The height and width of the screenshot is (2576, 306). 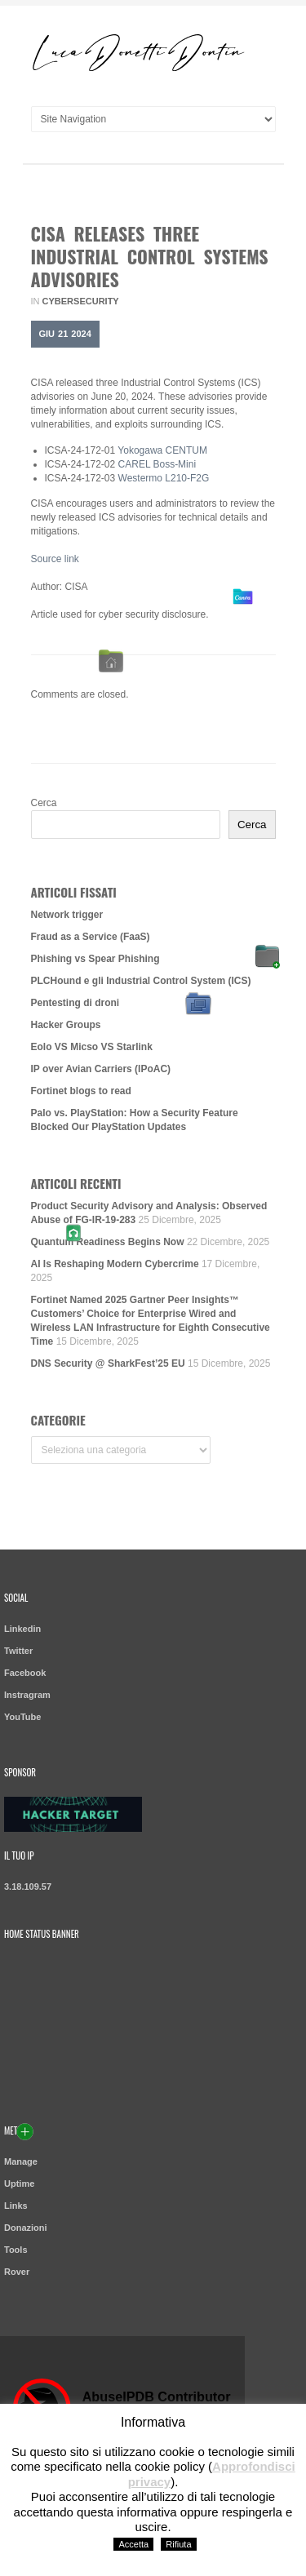 What do you see at coordinates (242, 596) in the screenshot?
I see `open folder containing Canva project files` at bounding box center [242, 596].